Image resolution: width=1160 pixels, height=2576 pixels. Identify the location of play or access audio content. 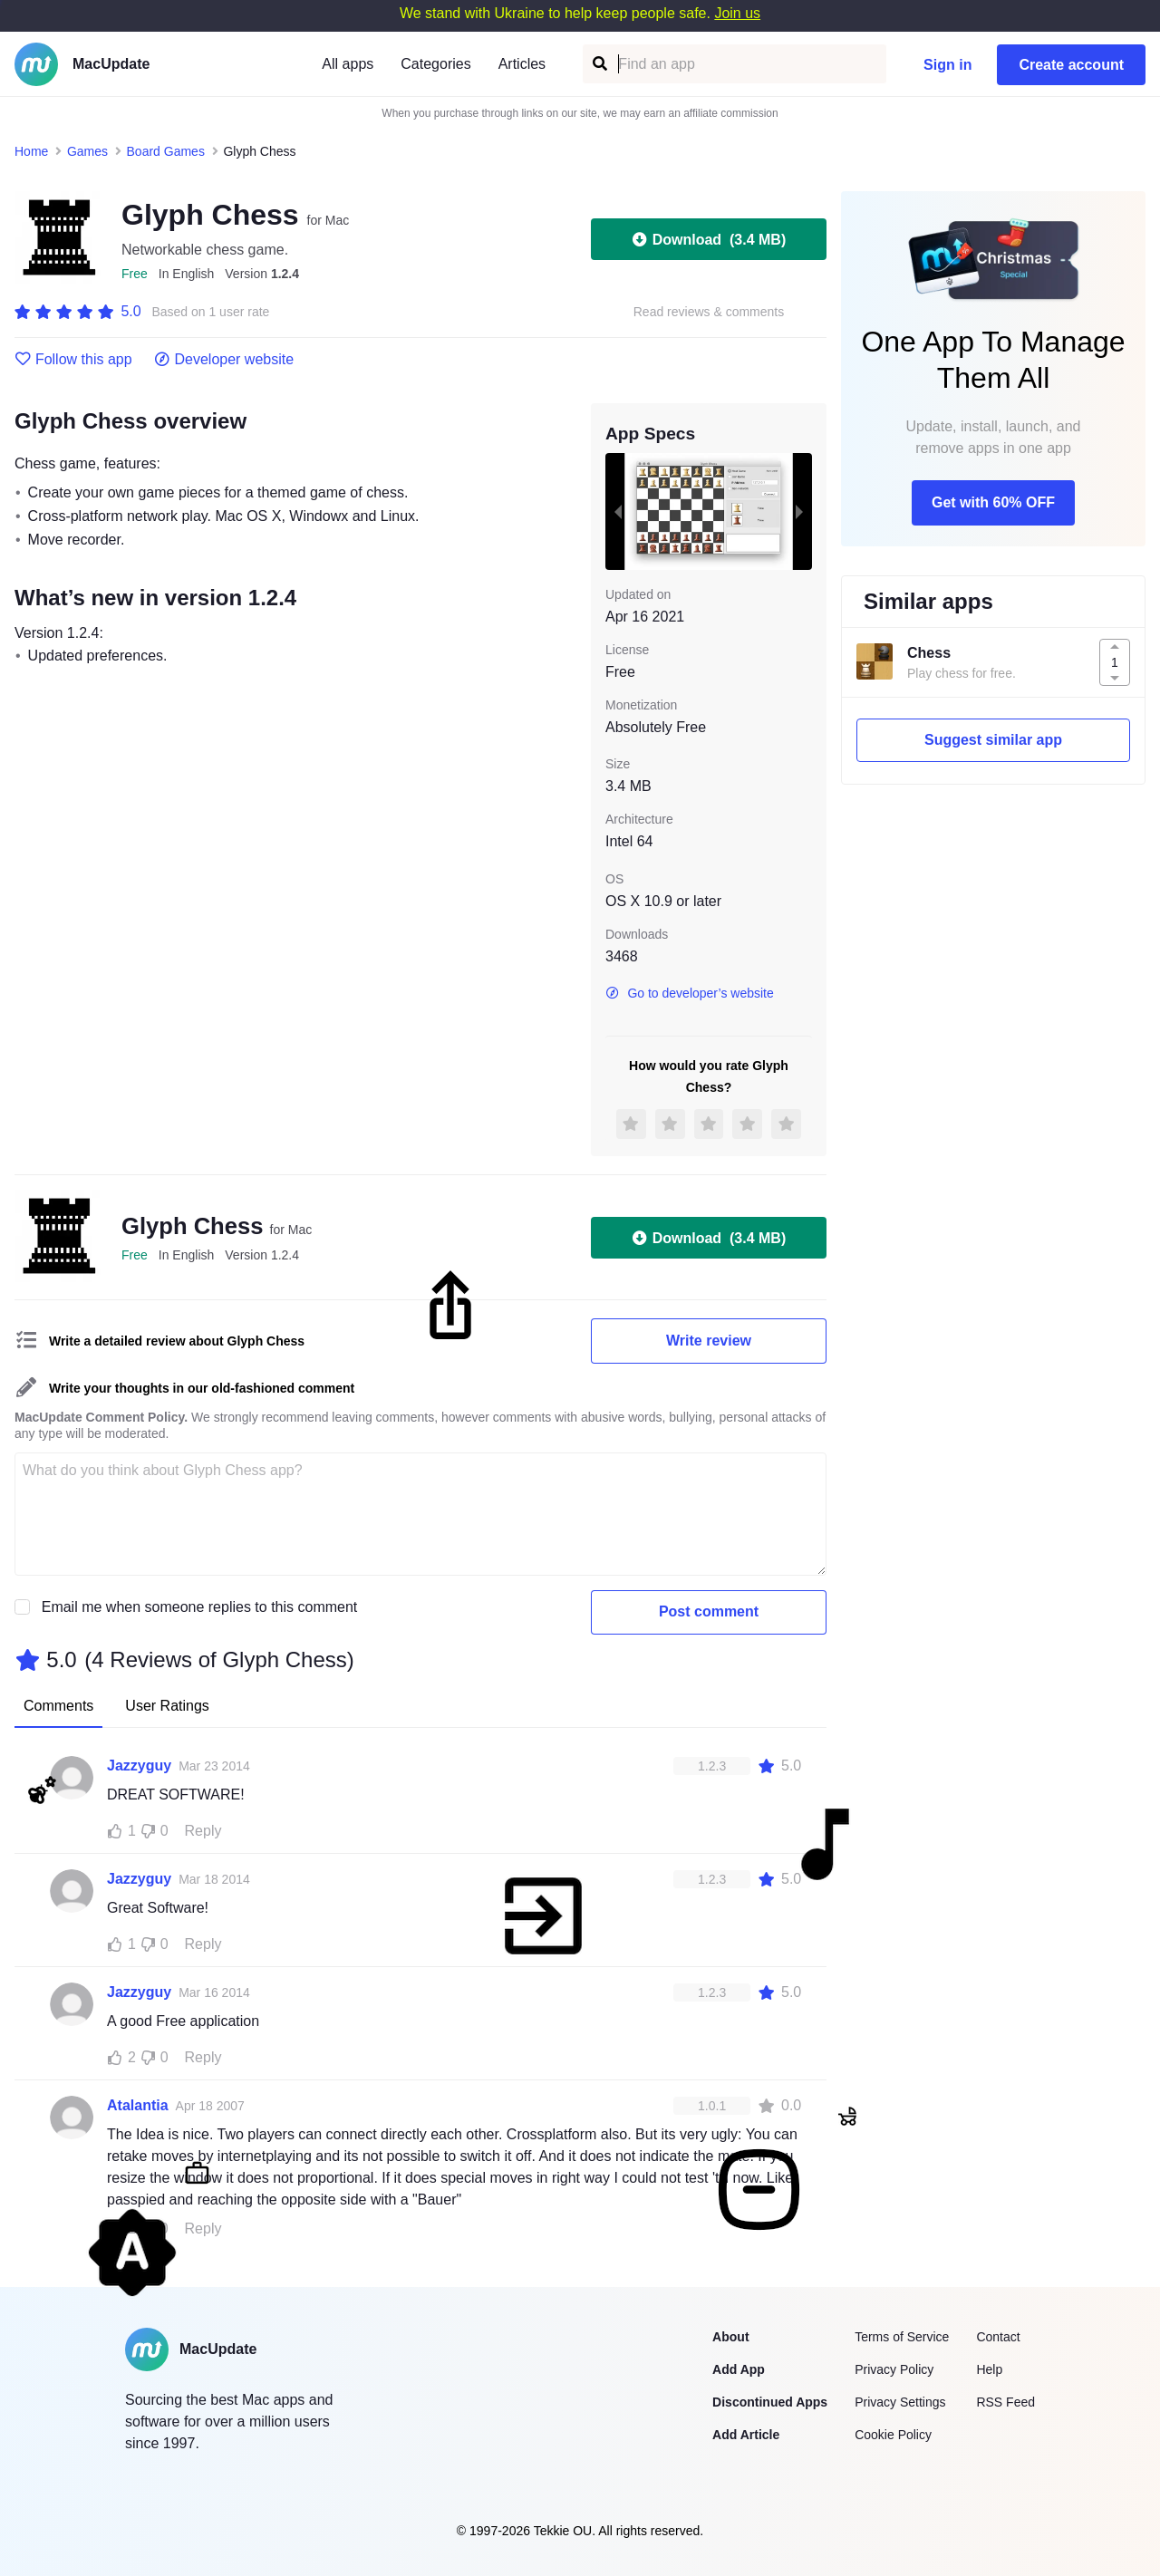
(825, 1844).